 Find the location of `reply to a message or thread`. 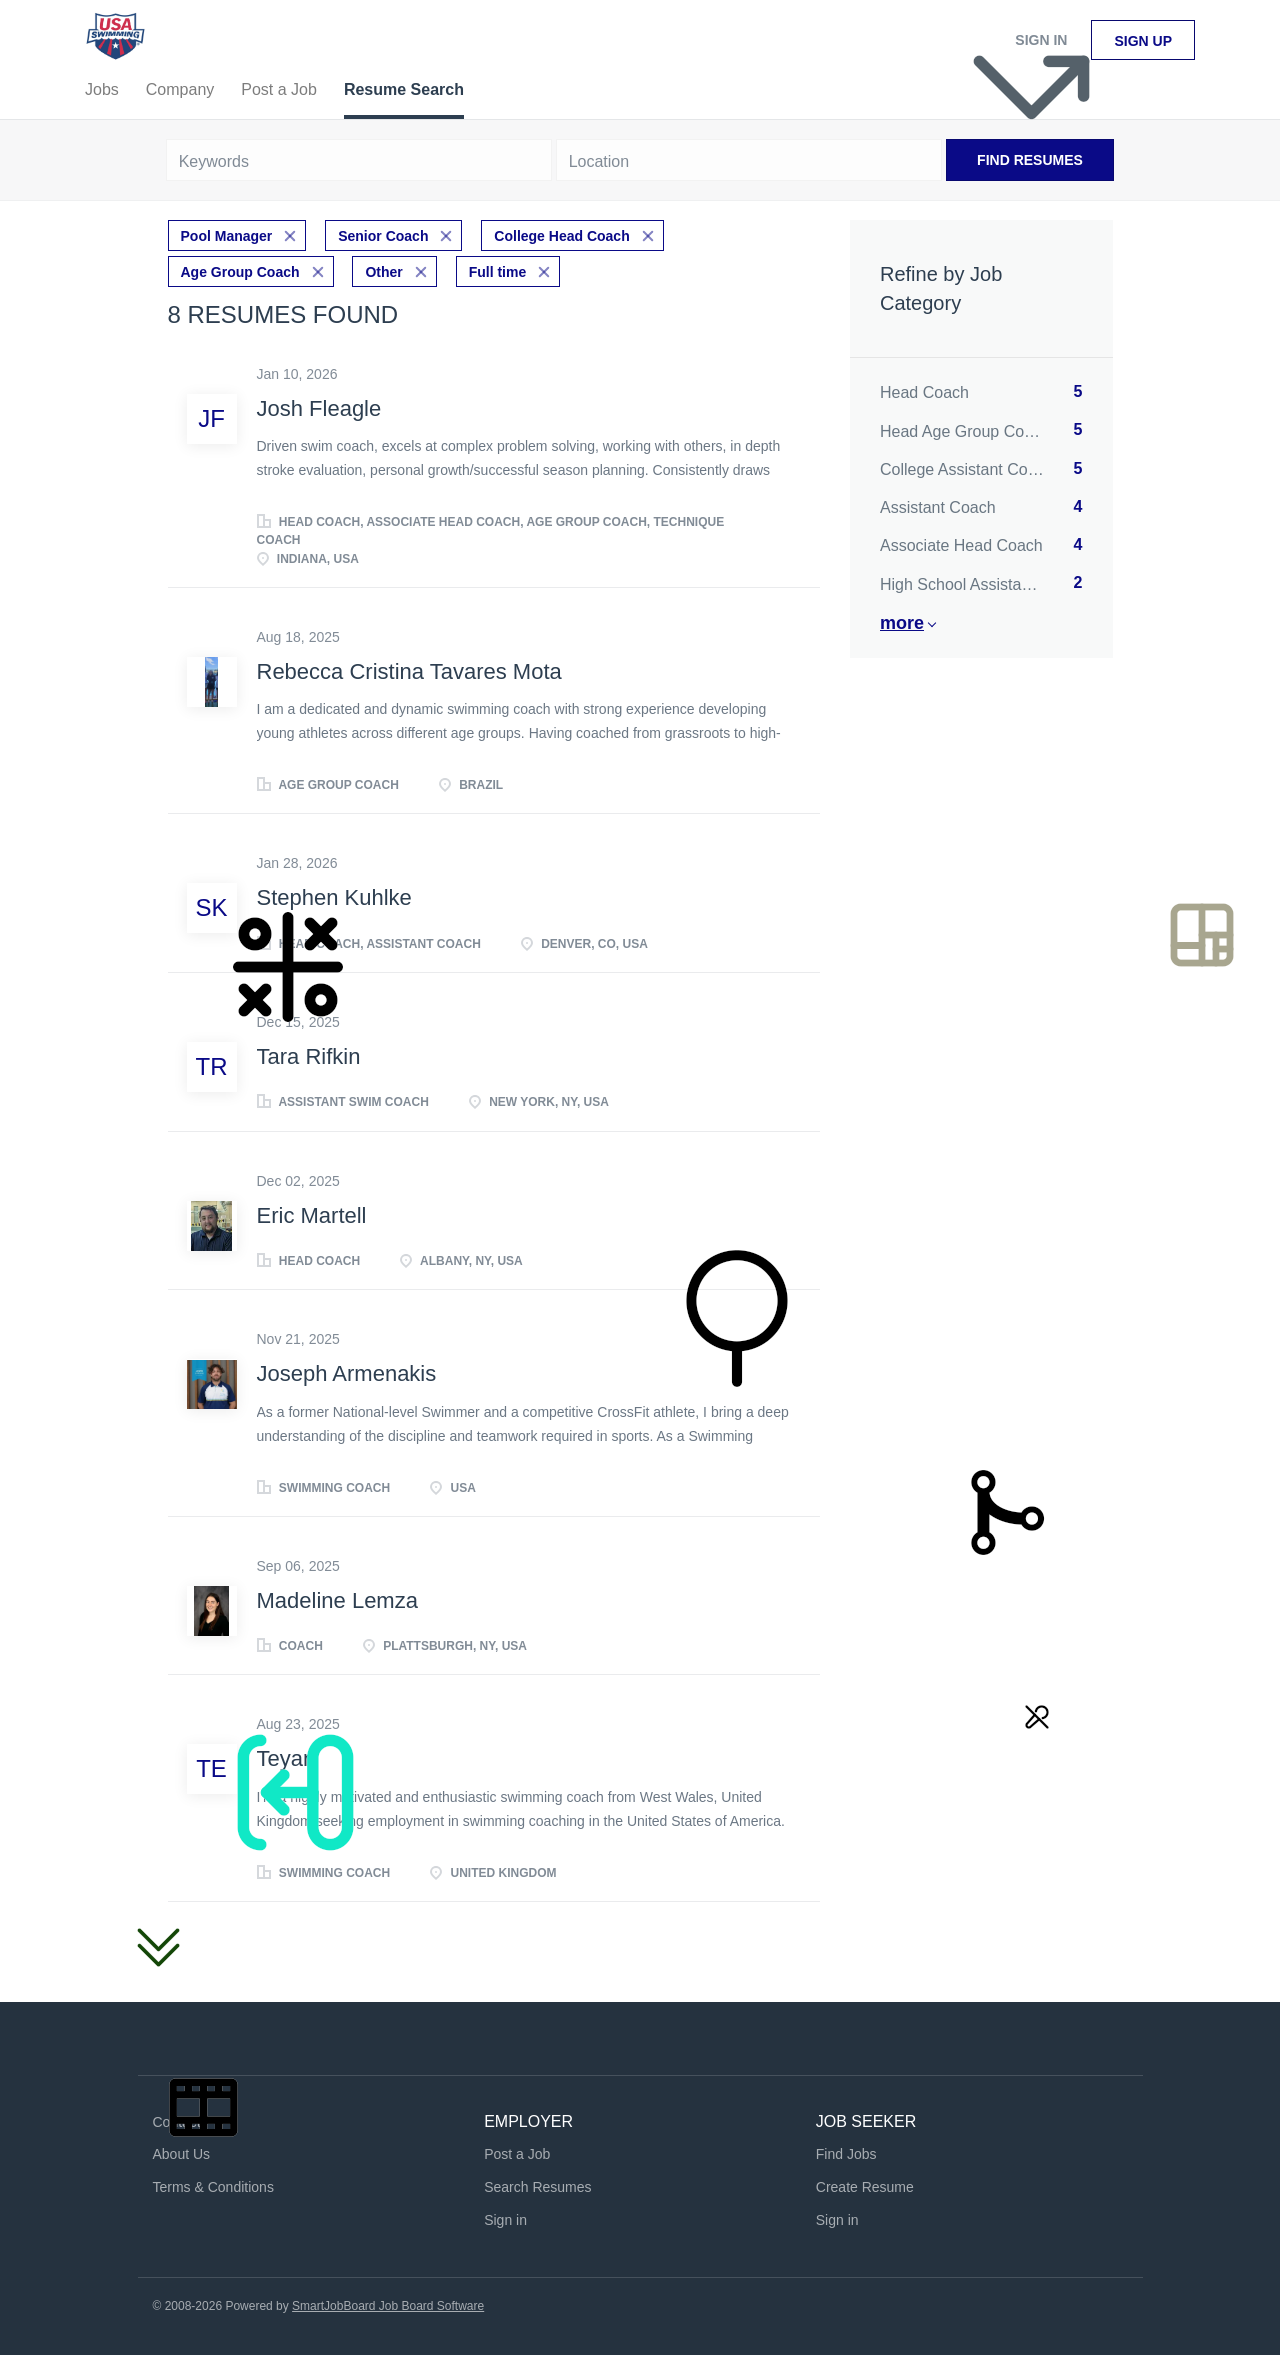

reply to a message or thread is located at coordinates (1031, 84).